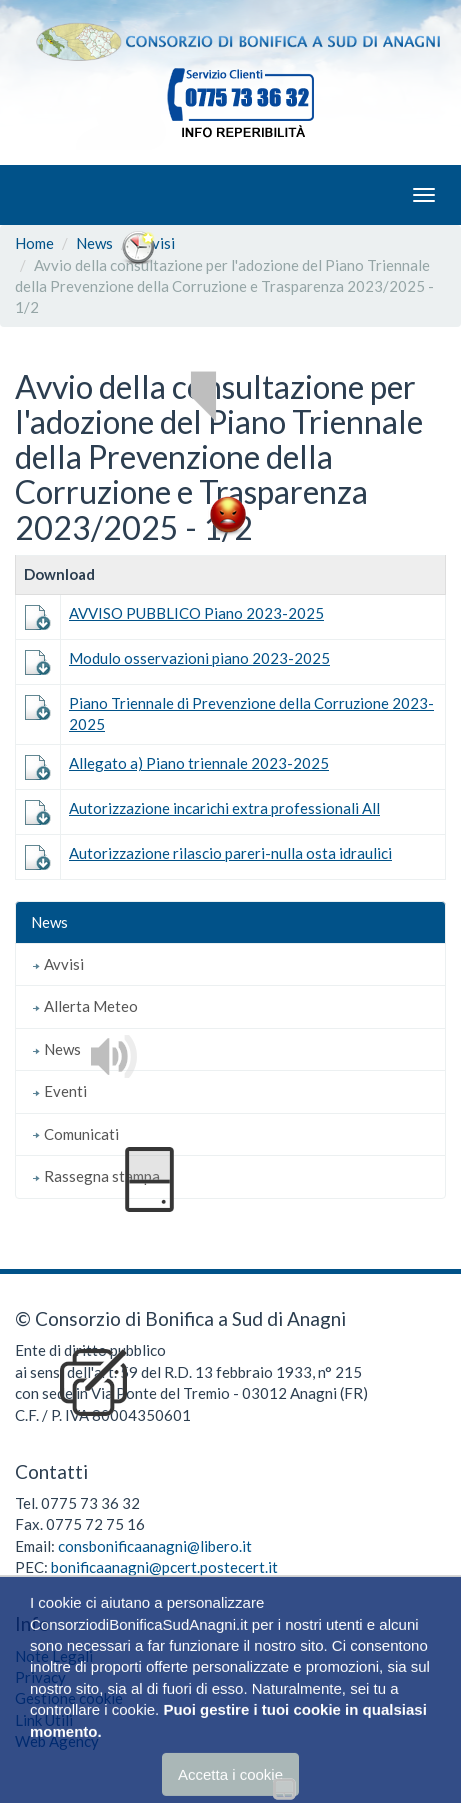  Describe the element at coordinates (203, 396) in the screenshot. I see `move selection cursor to end of text (right-to-left mode)` at that location.